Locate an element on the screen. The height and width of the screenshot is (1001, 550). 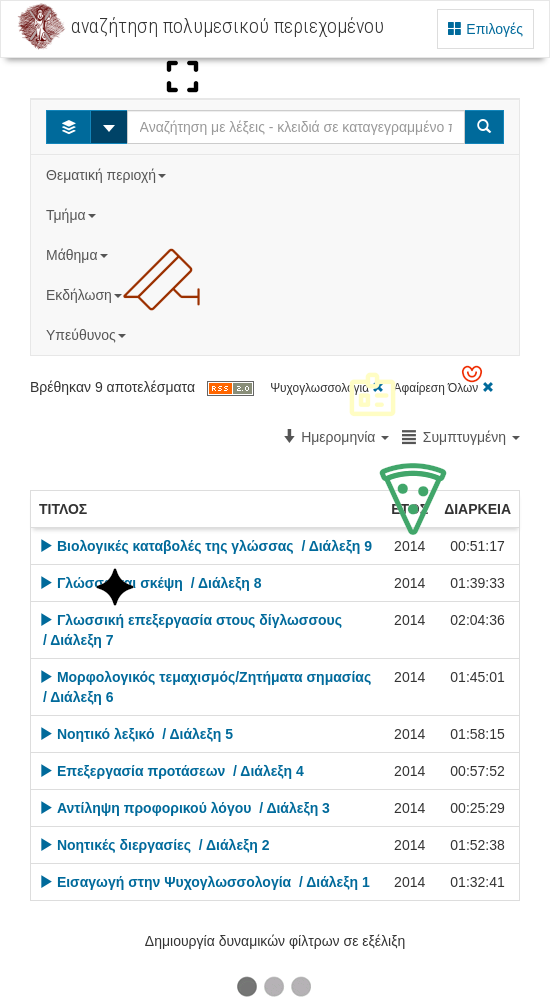
open badoo dating app is located at coordinates (472, 374).